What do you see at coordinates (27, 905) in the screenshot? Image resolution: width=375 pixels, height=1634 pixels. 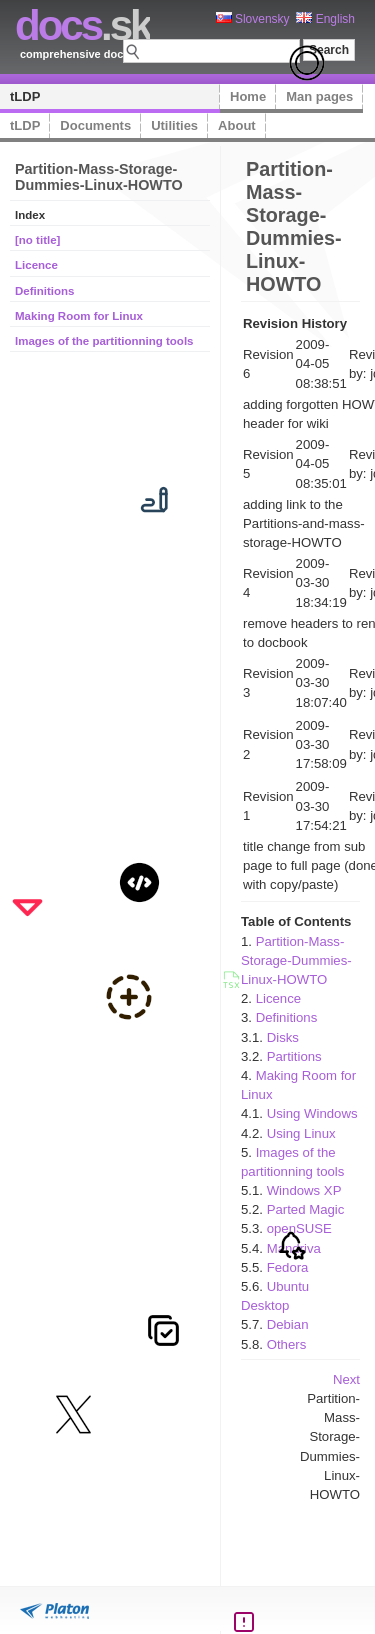 I see `expand dropdown menu` at bounding box center [27, 905].